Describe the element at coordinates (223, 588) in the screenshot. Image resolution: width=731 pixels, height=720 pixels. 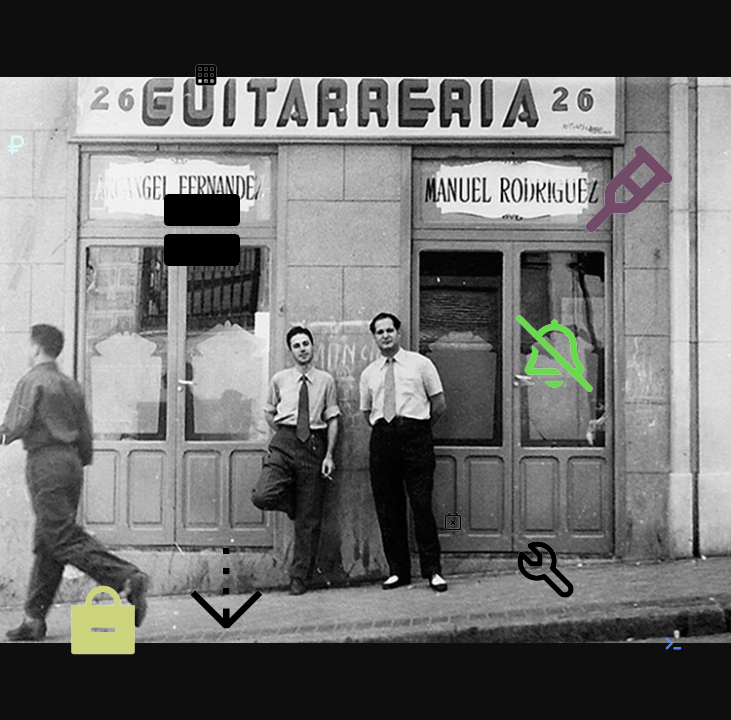
I see `fetch changes from a remote git repository` at that location.